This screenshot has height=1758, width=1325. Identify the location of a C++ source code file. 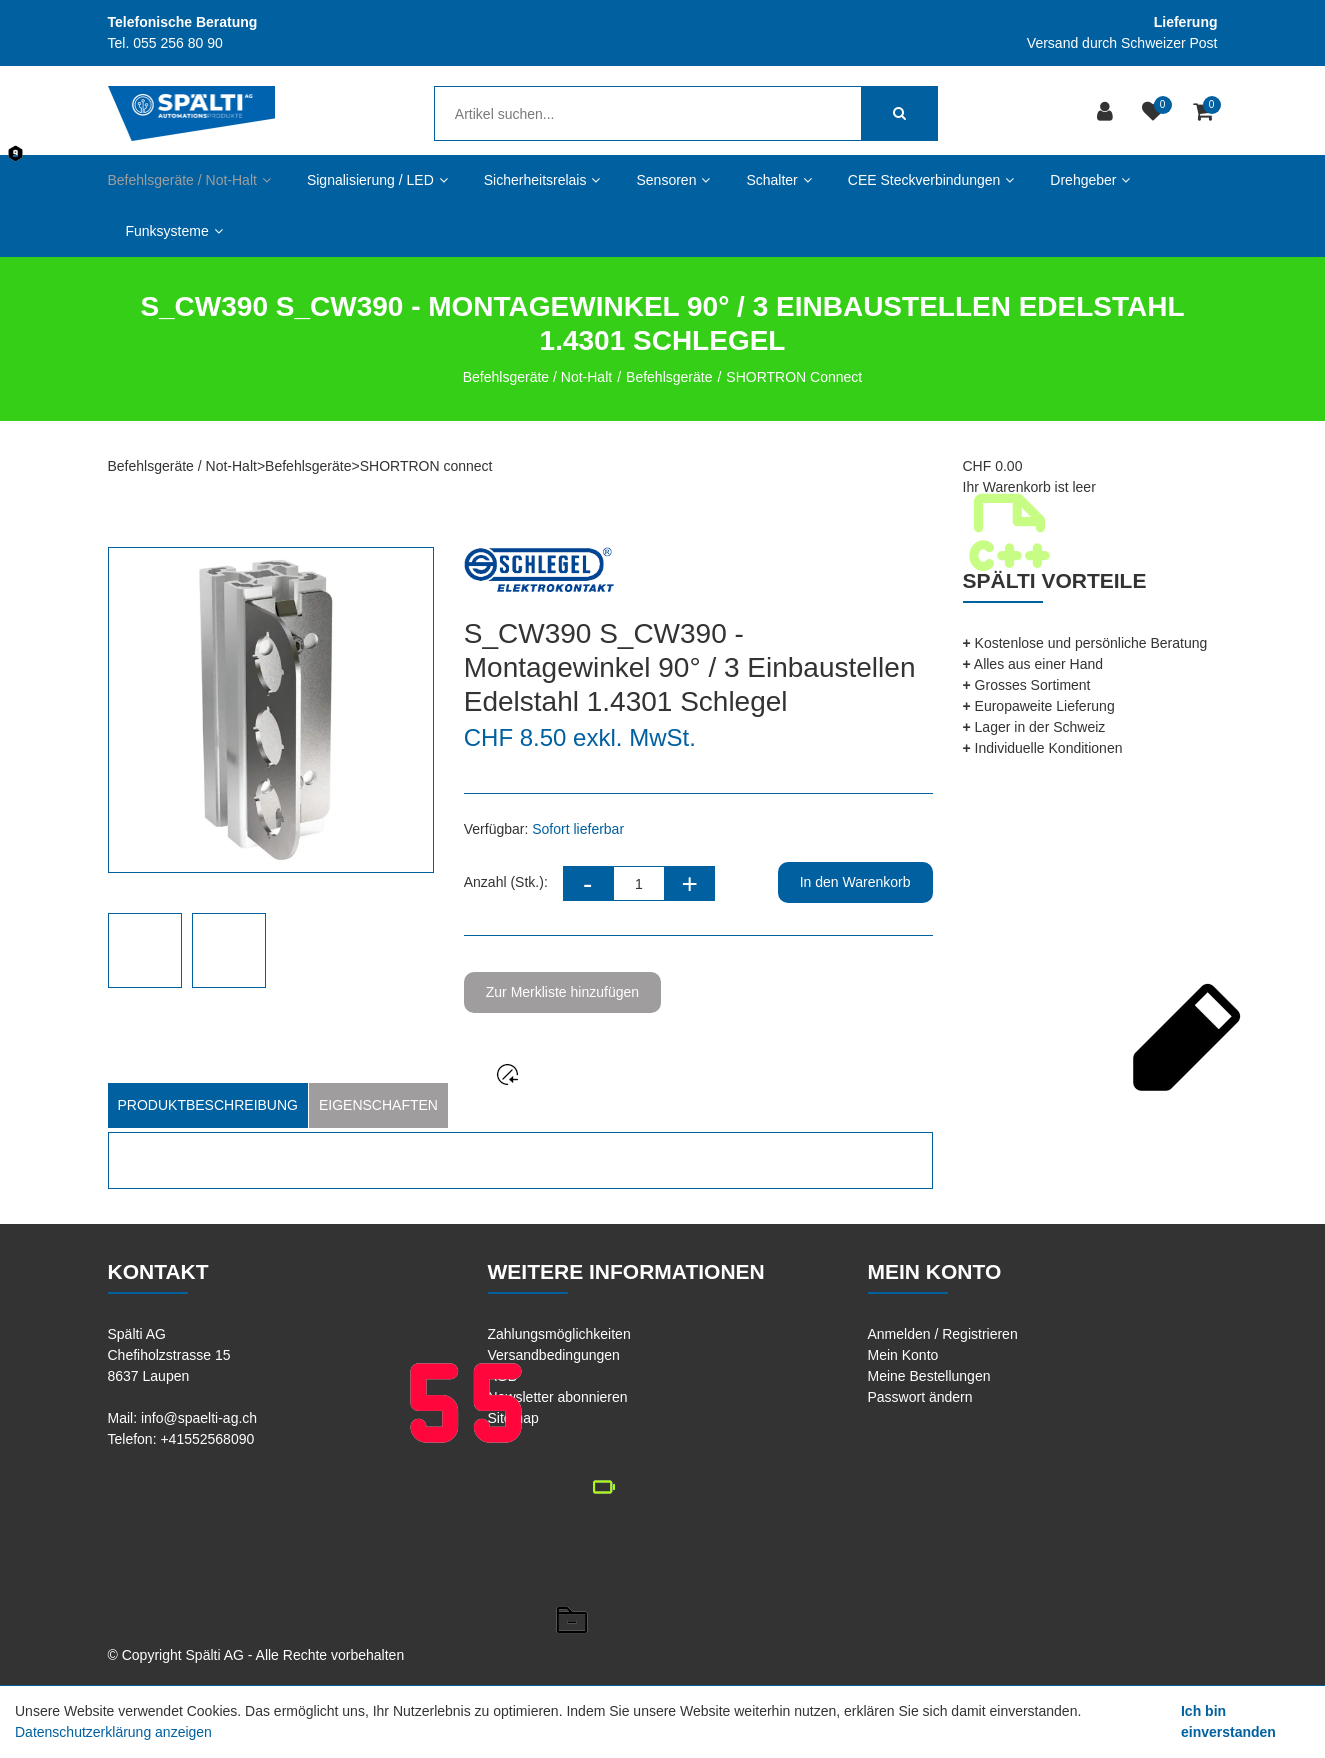
(1009, 535).